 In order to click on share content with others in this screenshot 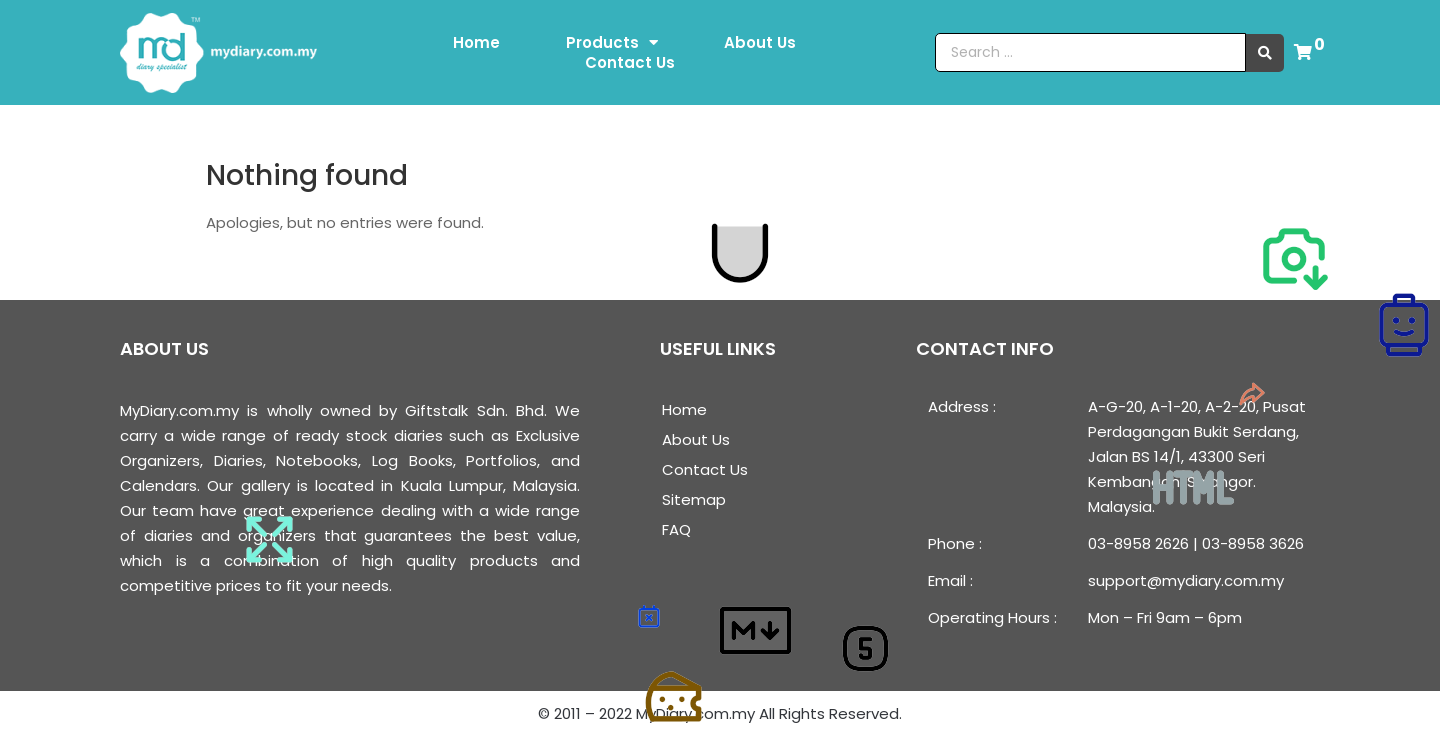, I will do `click(1252, 394)`.